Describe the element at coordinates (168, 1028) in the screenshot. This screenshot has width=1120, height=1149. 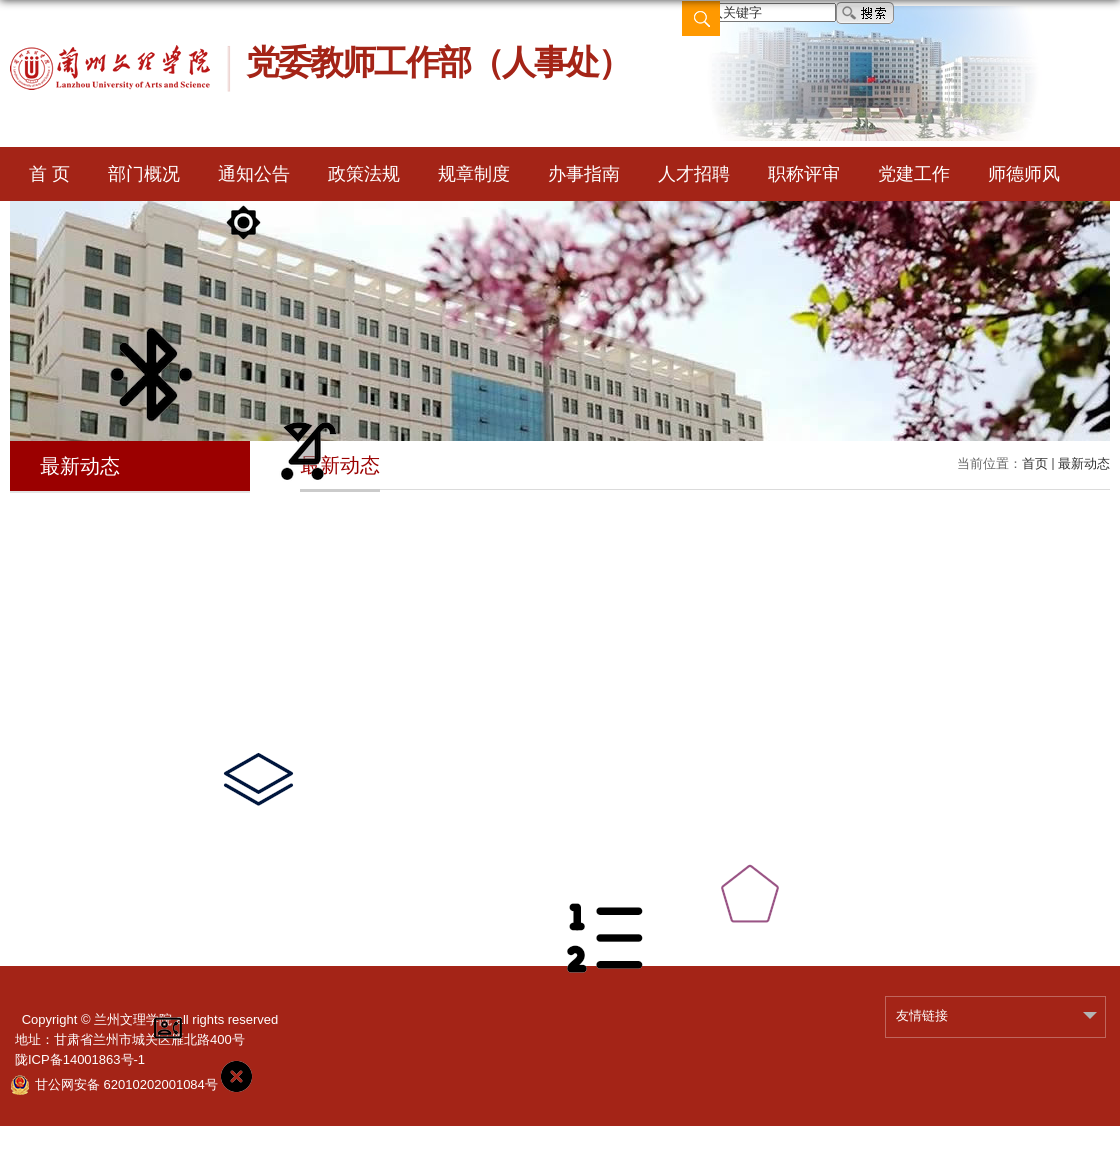
I see `view contact's phone information` at that location.